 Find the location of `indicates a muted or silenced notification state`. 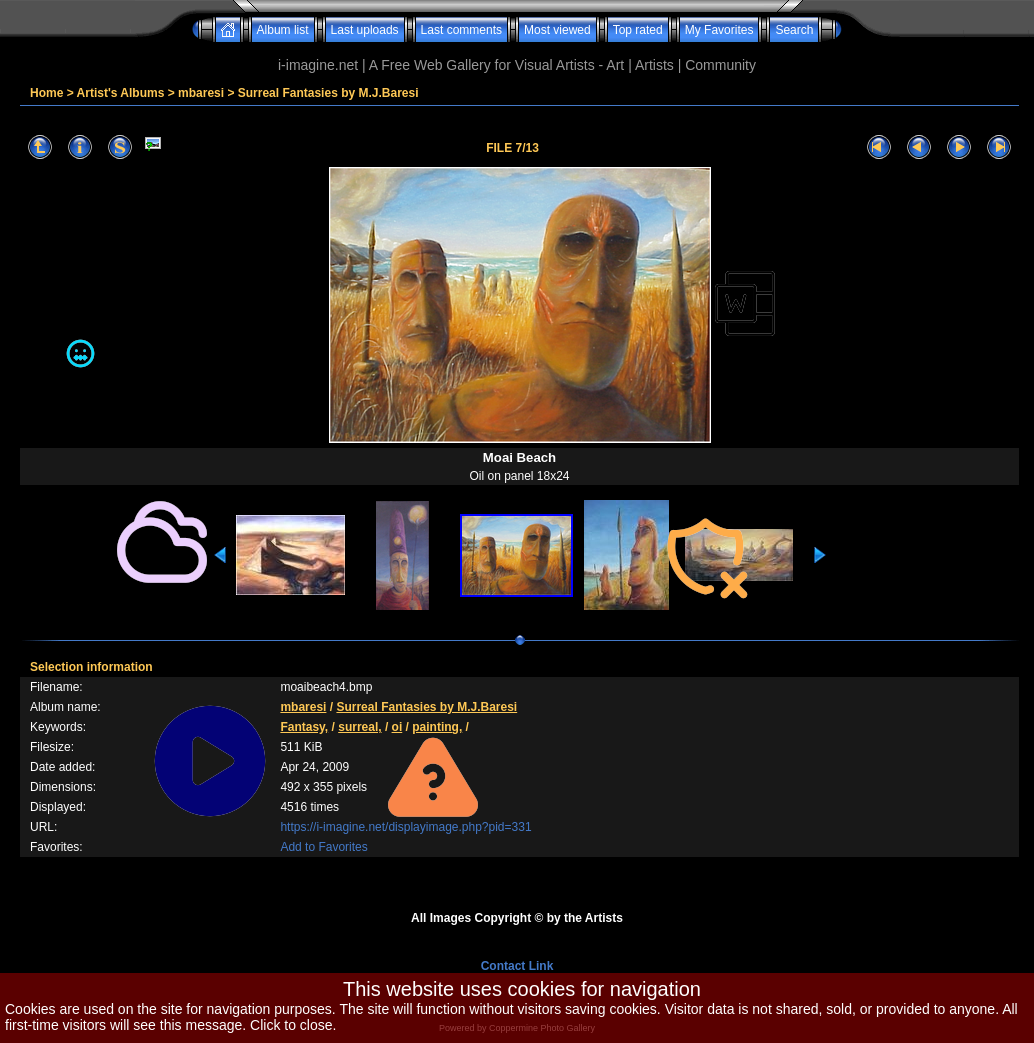

indicates a muted or silenced notification state is located at coordinates (80, 353).